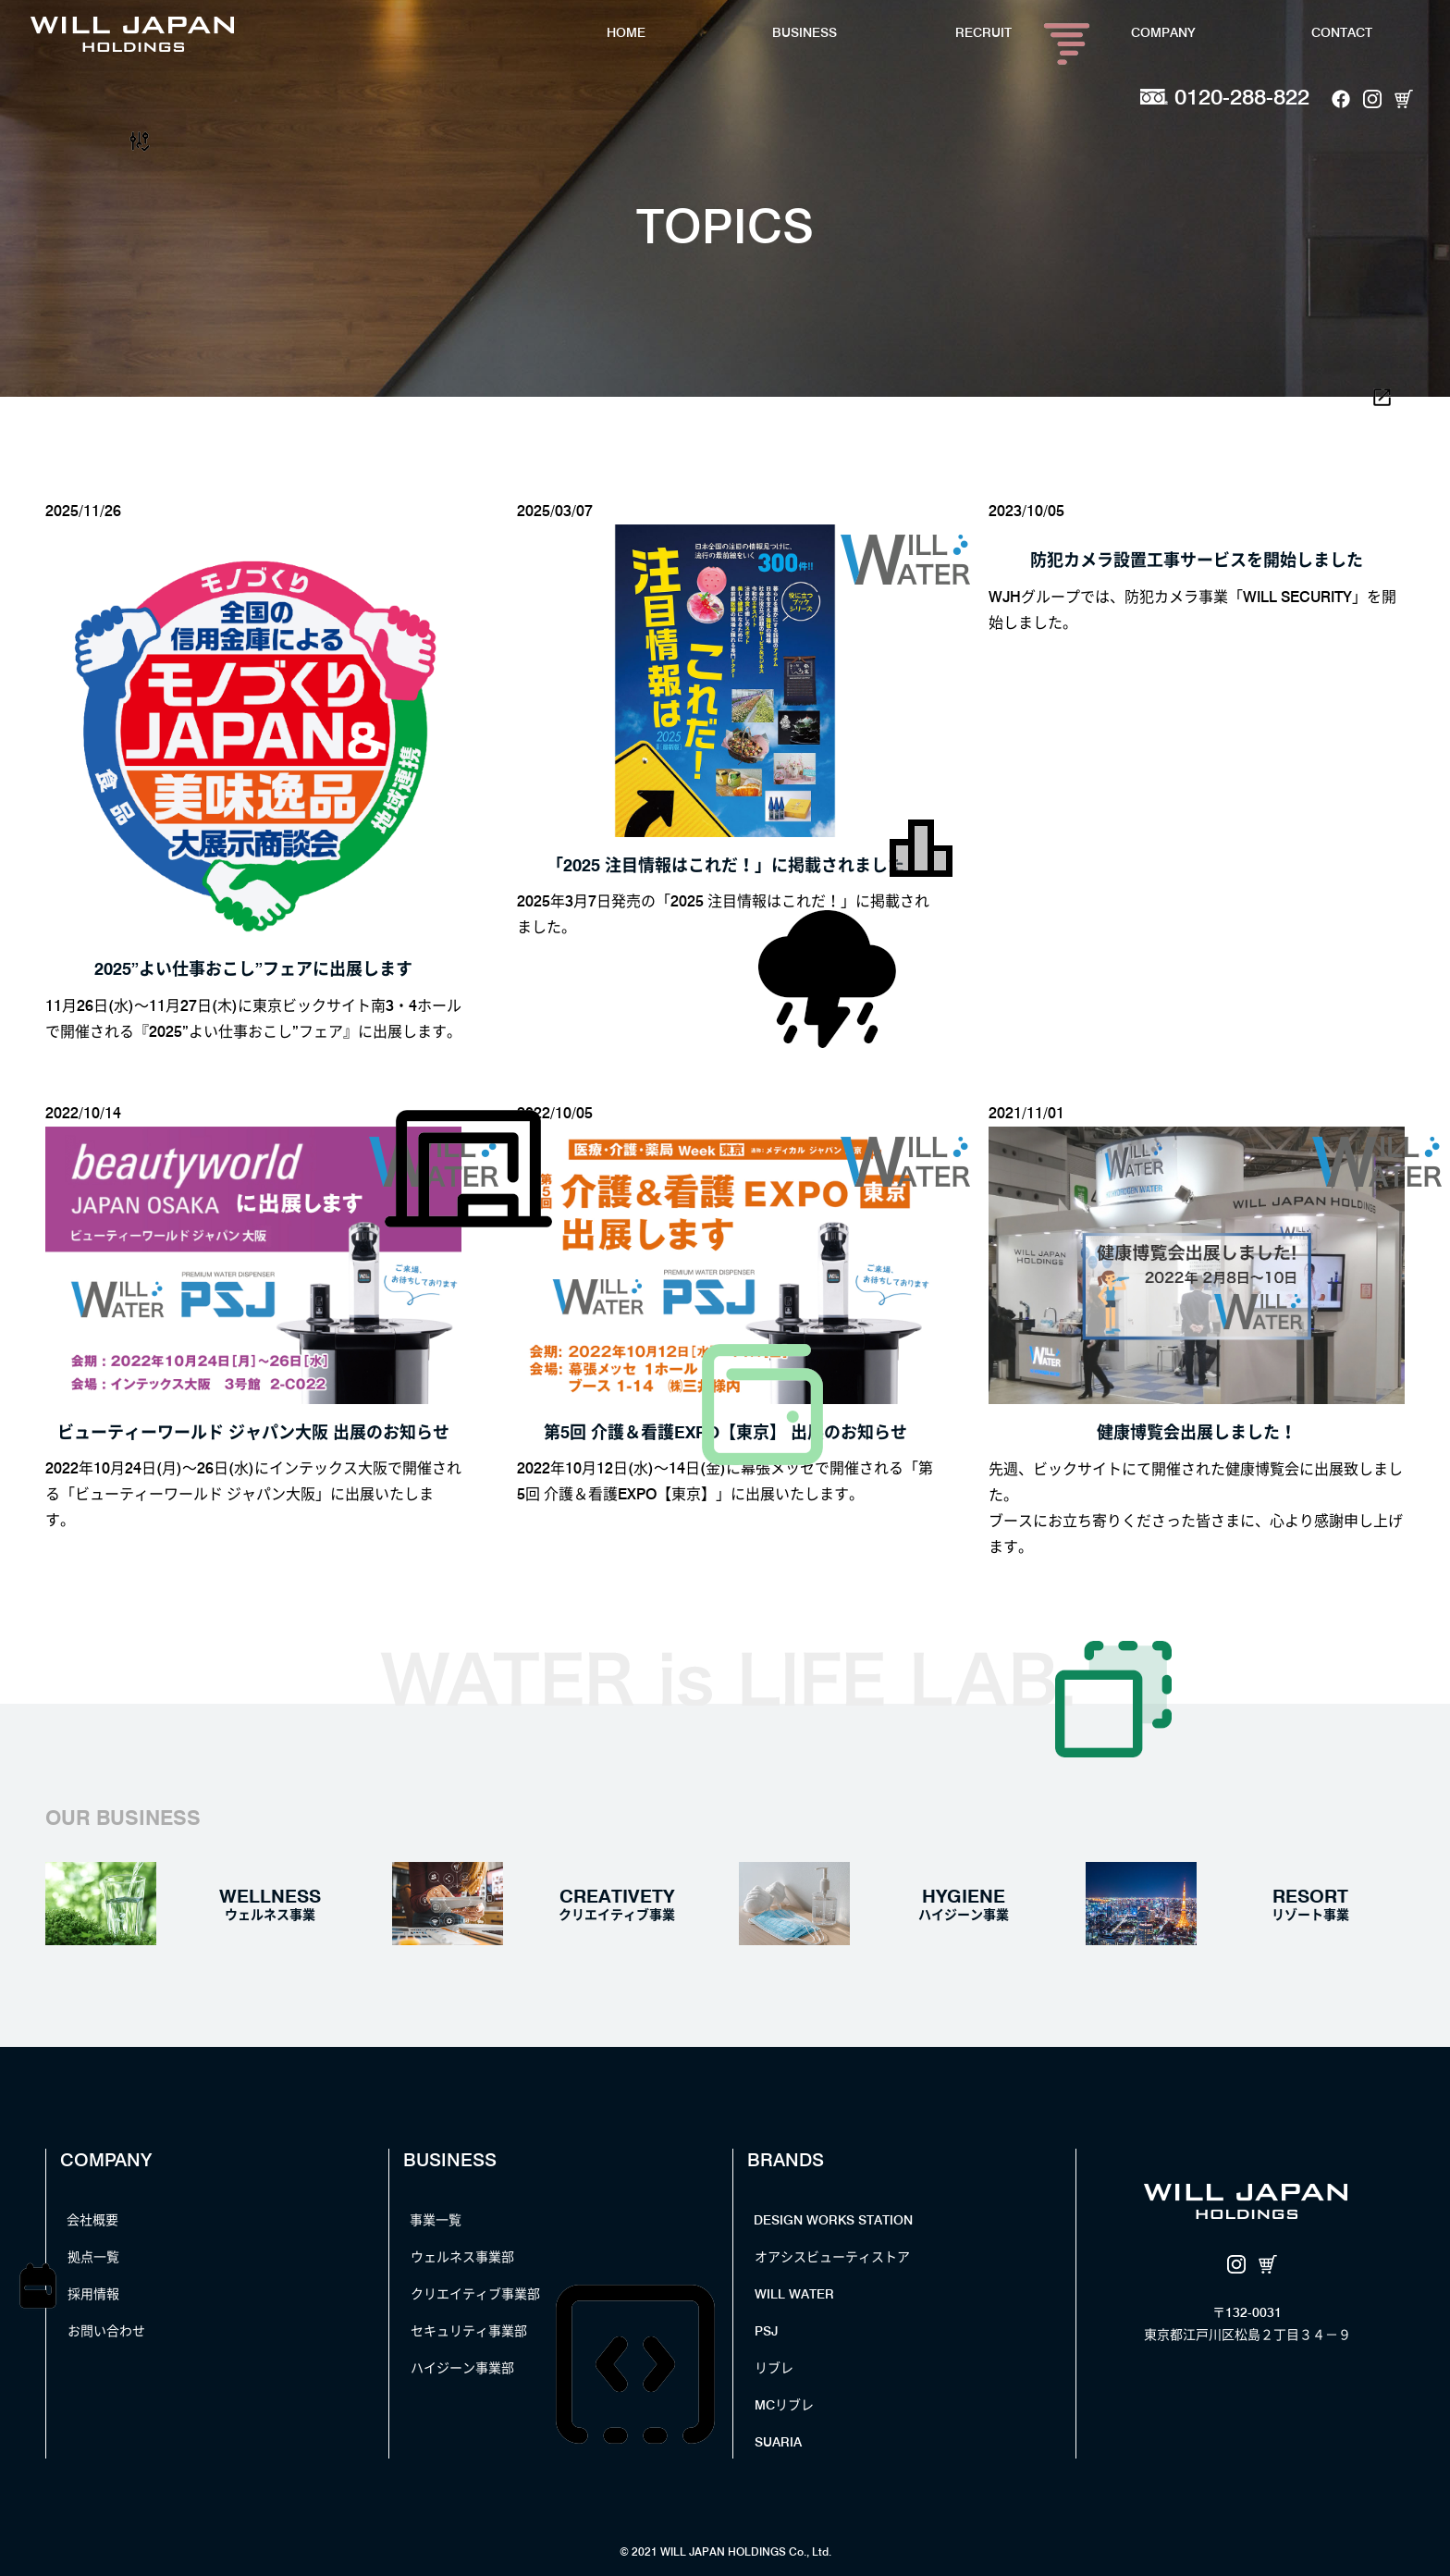 This screenshot has width=1450, height=2576. I want to click on open link in new window or tab, so click(1382, 397).